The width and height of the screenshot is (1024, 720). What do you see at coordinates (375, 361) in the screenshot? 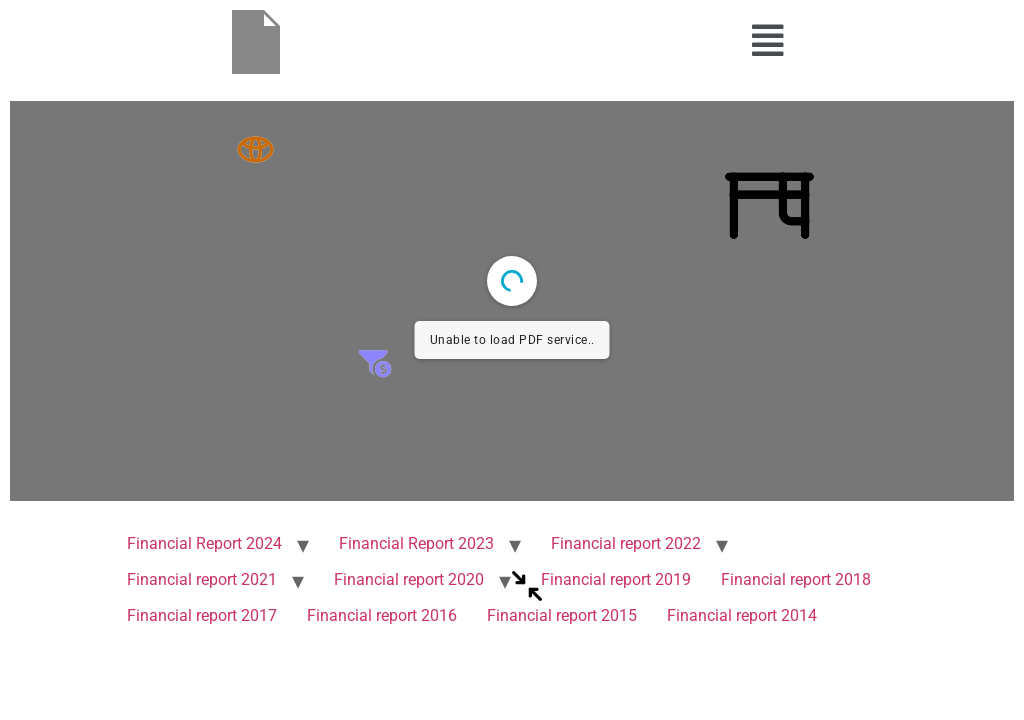
I see `filter sales or revenue data` at bounding box center [375, 361].